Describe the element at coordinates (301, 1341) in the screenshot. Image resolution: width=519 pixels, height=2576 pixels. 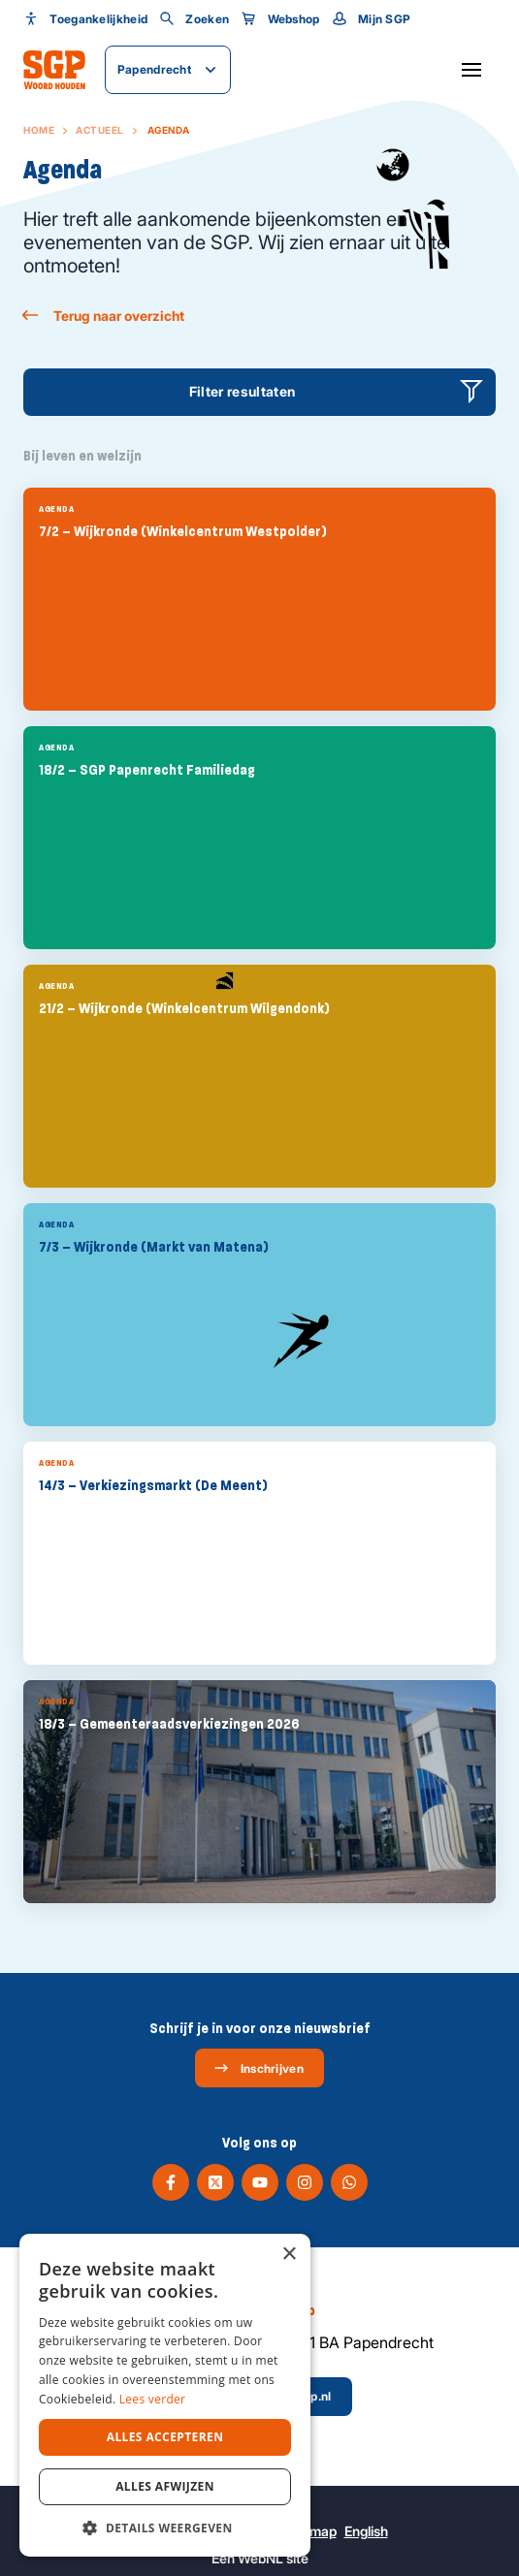
I see `activate sprint or run mode` at that location.